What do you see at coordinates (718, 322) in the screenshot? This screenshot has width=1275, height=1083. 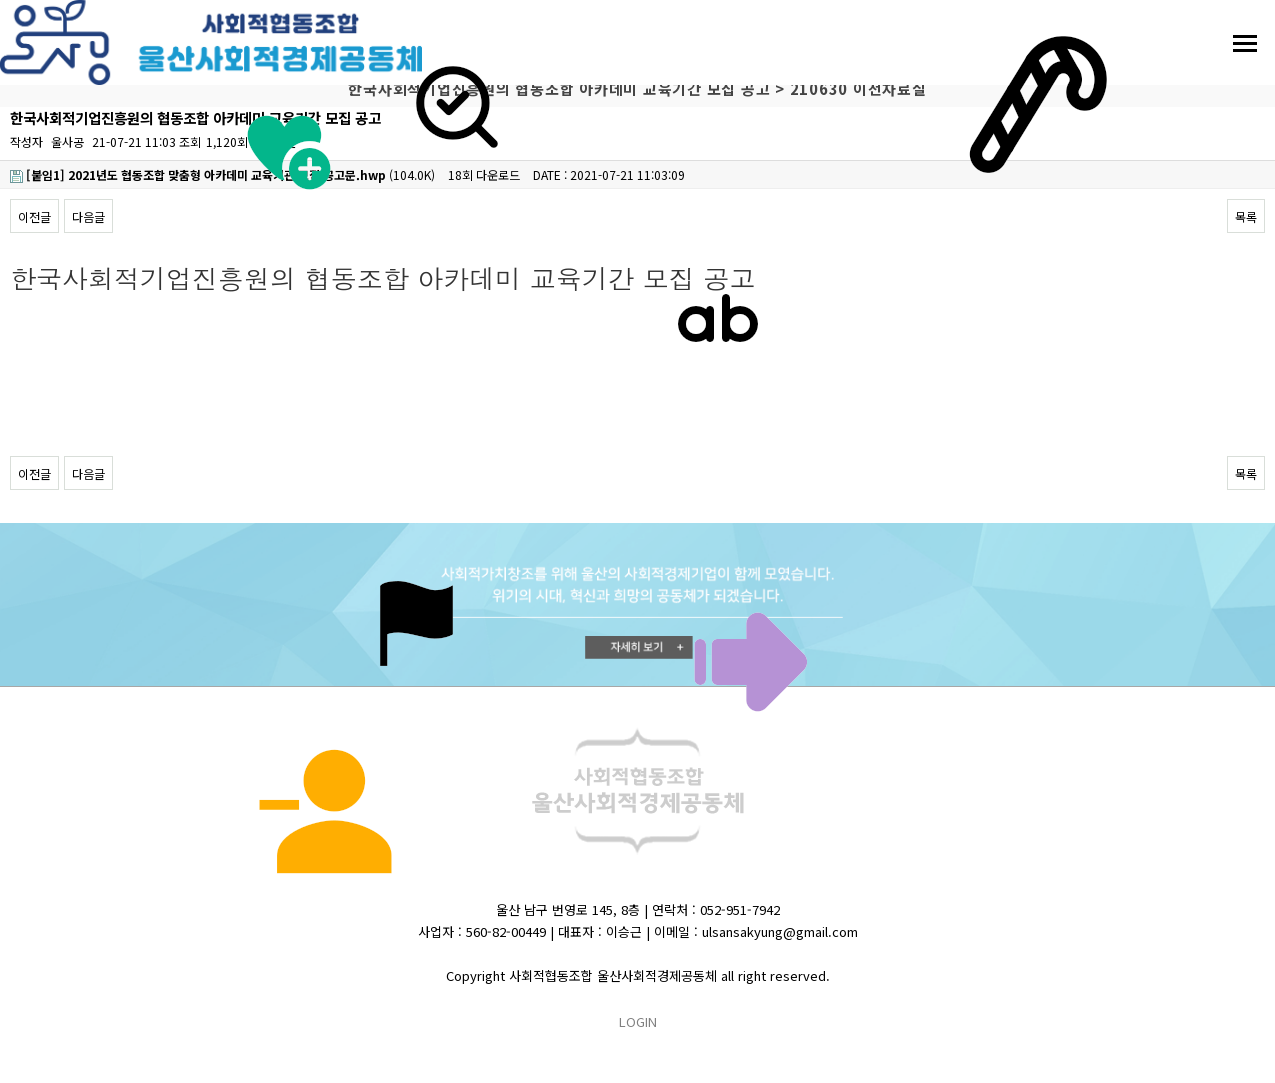 I see `convert text to lowercase` at bounding box center [718, 322].